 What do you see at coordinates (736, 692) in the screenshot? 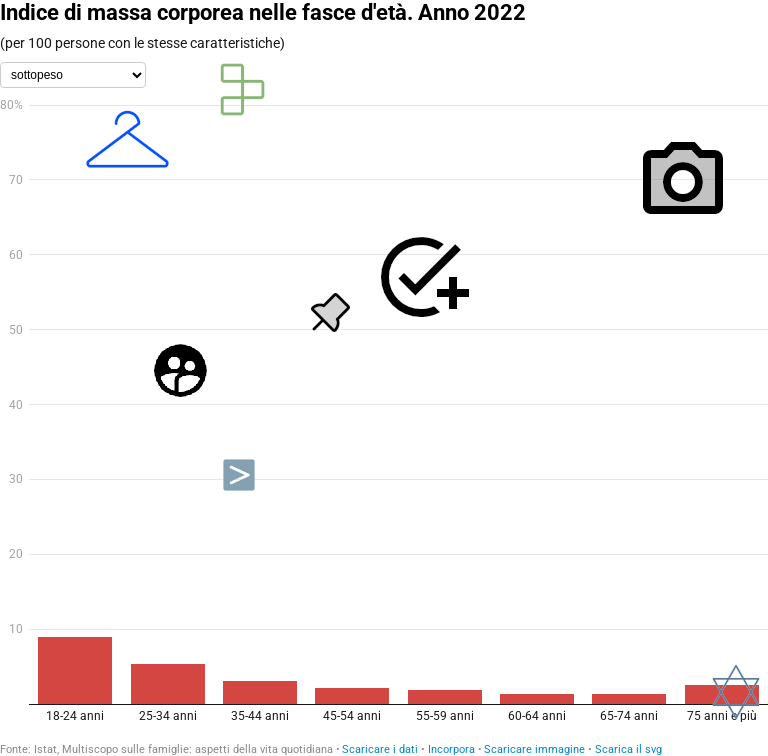
I see `indicates Jewish religious content or services` at bounding box center [736, 692].